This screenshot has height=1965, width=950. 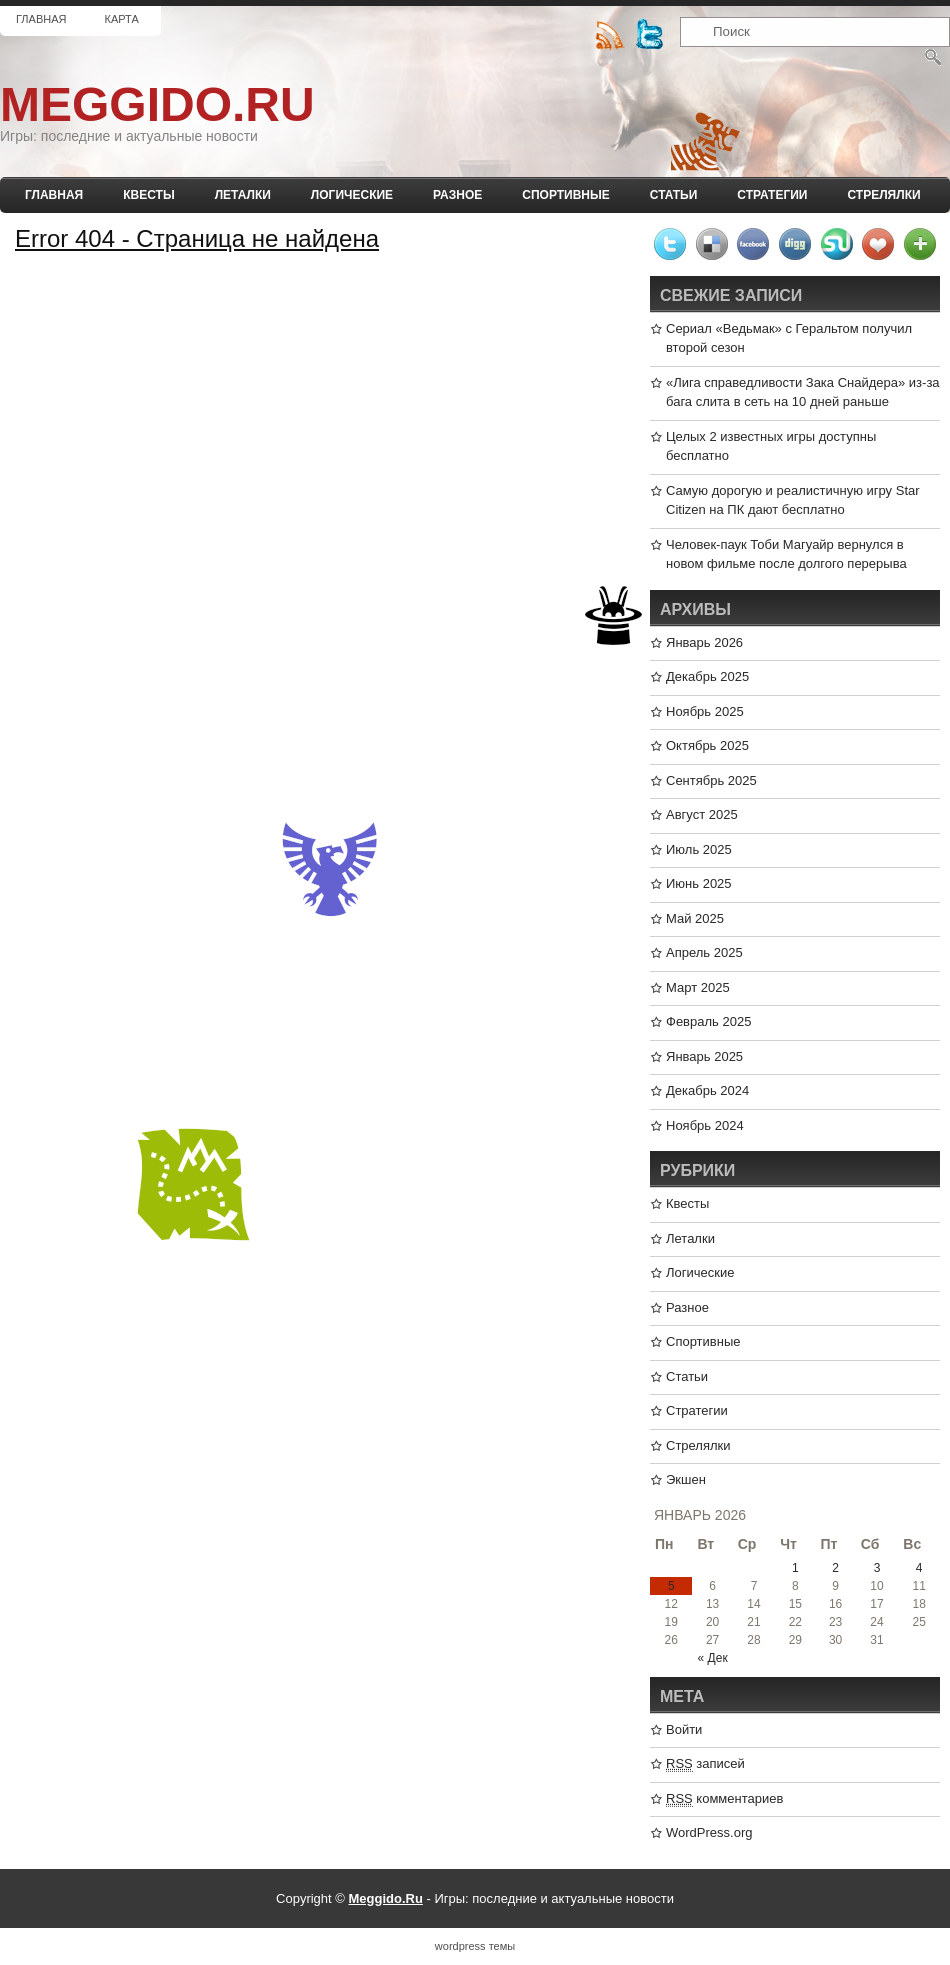 What do you see at coordinates (329, 868) in the screenshot?
I see `represents a guild, clan, or faction emblem` at bounding box center [329, 868].